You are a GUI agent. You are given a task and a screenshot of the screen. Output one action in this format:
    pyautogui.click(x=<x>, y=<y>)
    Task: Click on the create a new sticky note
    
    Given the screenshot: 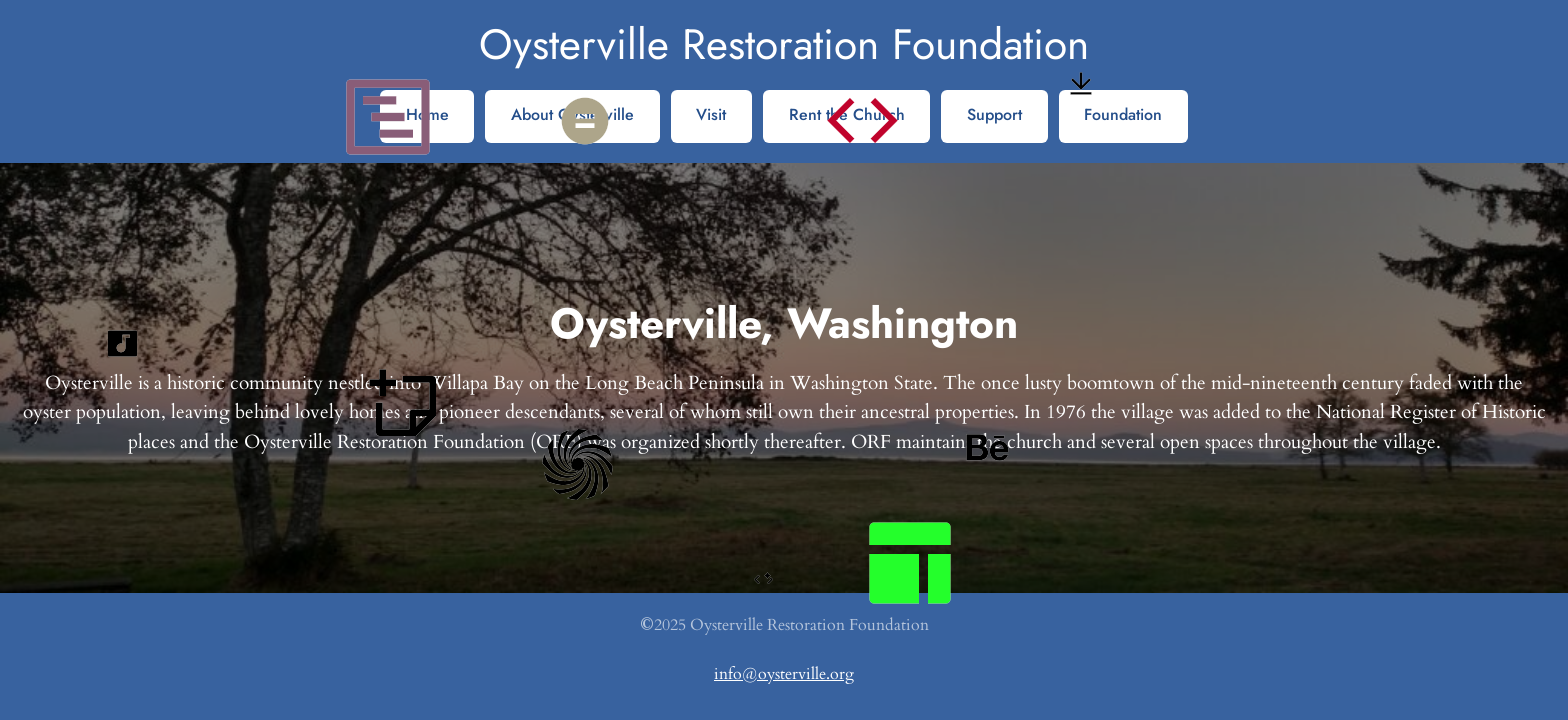 What is the action you would take?
    pyautogui.click(x=406, y=406)
    